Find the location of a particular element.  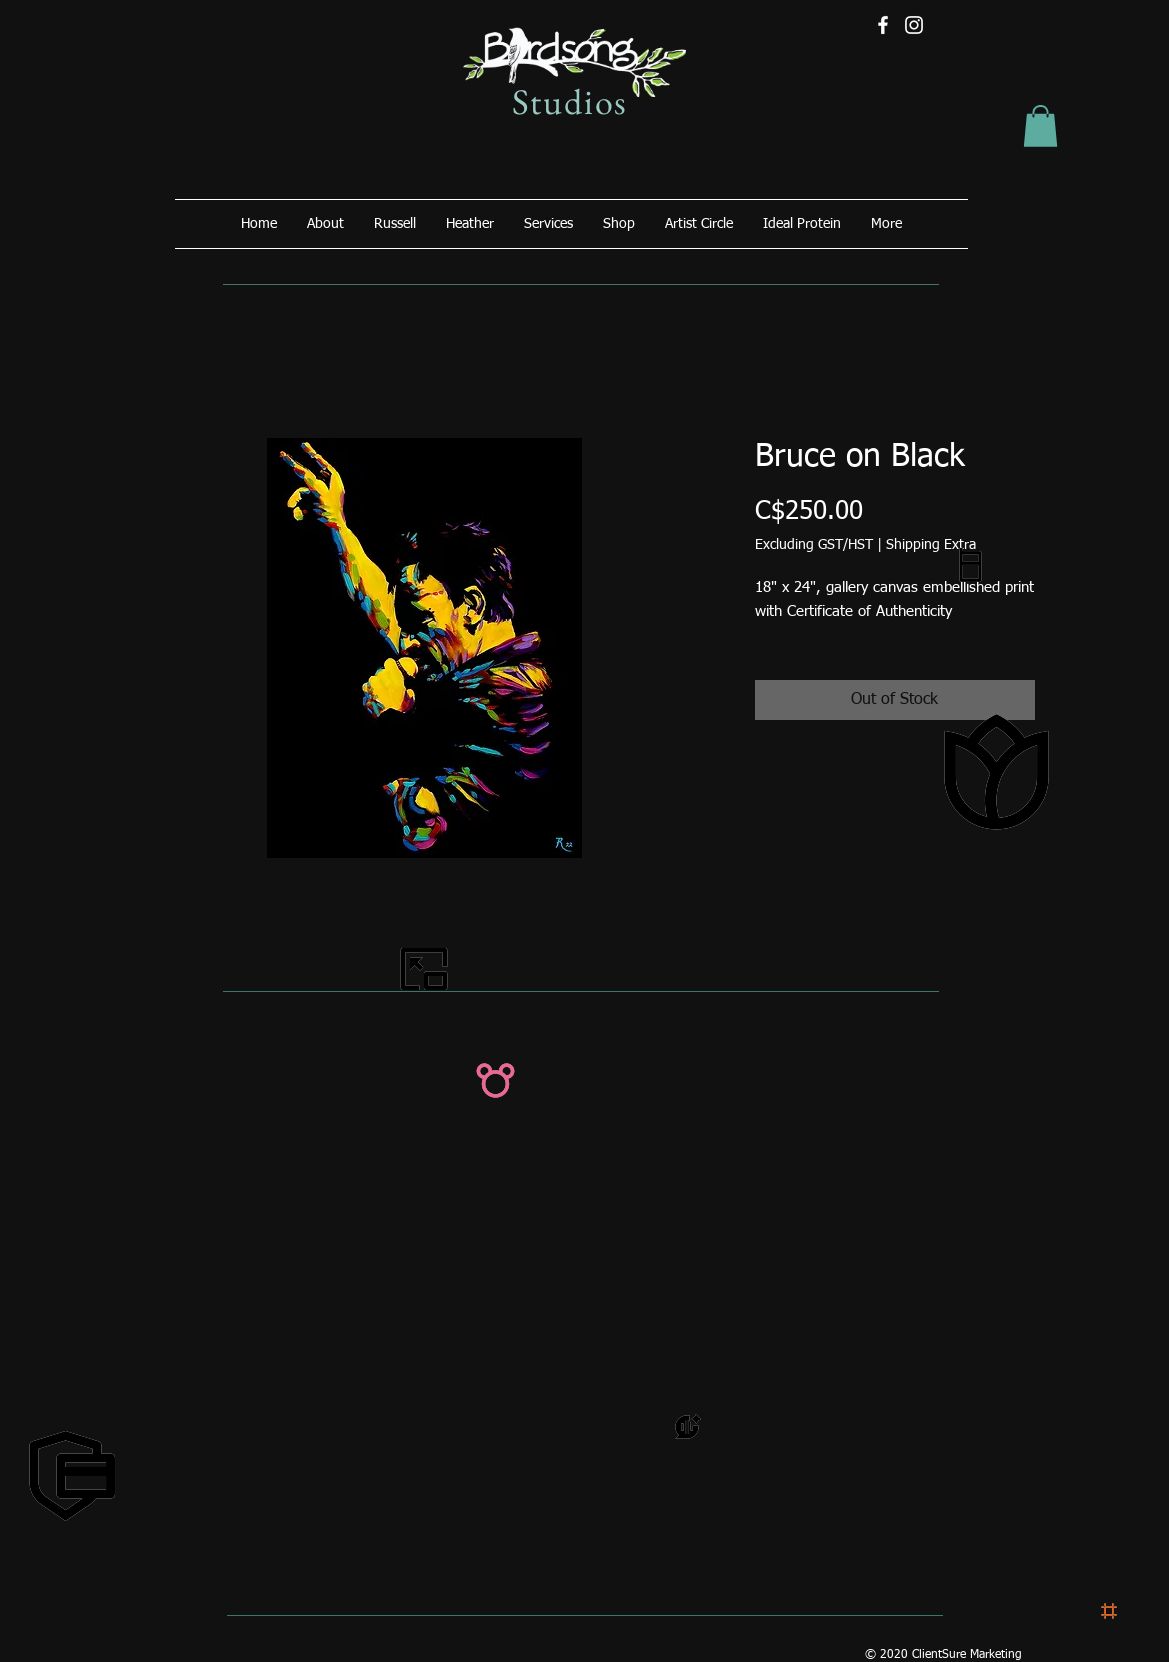

access Disney account or profile is located at coordinates (495, 1080).